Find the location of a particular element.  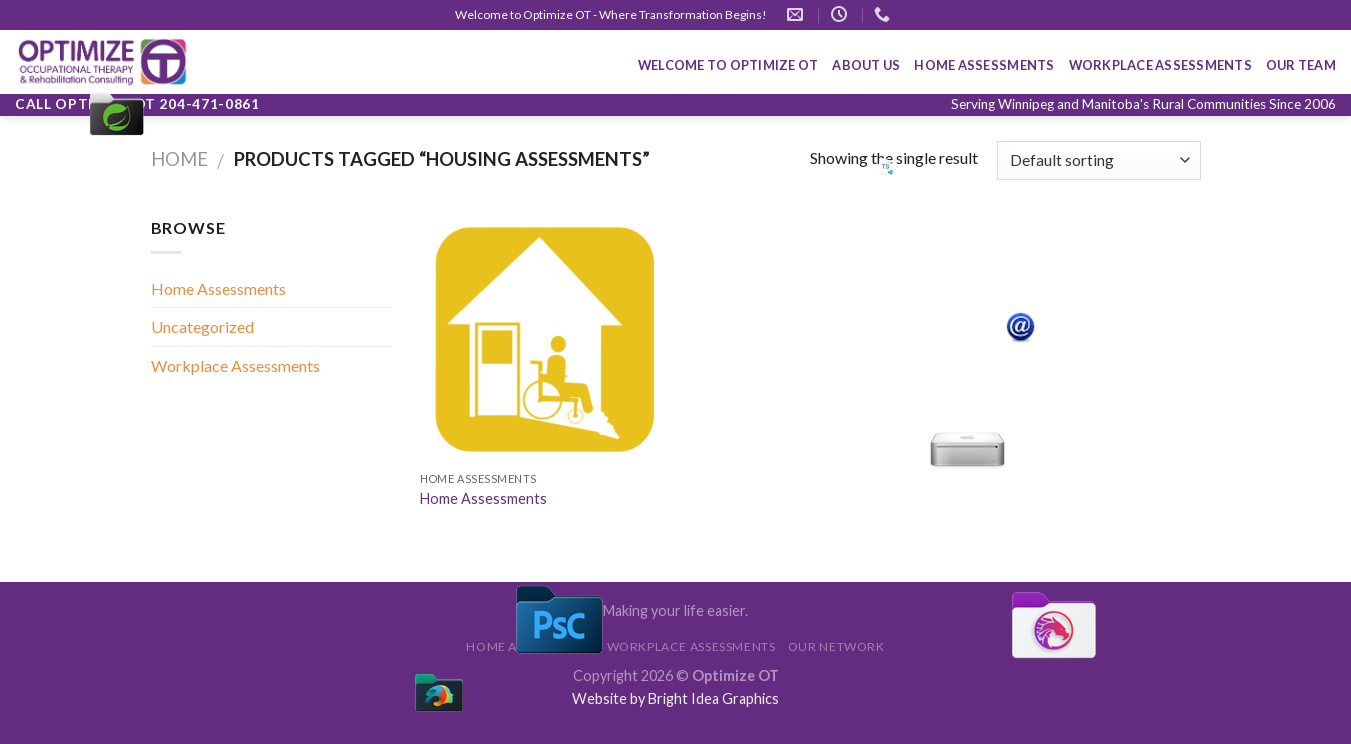

access email account settings is located at coordinates (1020, 326).